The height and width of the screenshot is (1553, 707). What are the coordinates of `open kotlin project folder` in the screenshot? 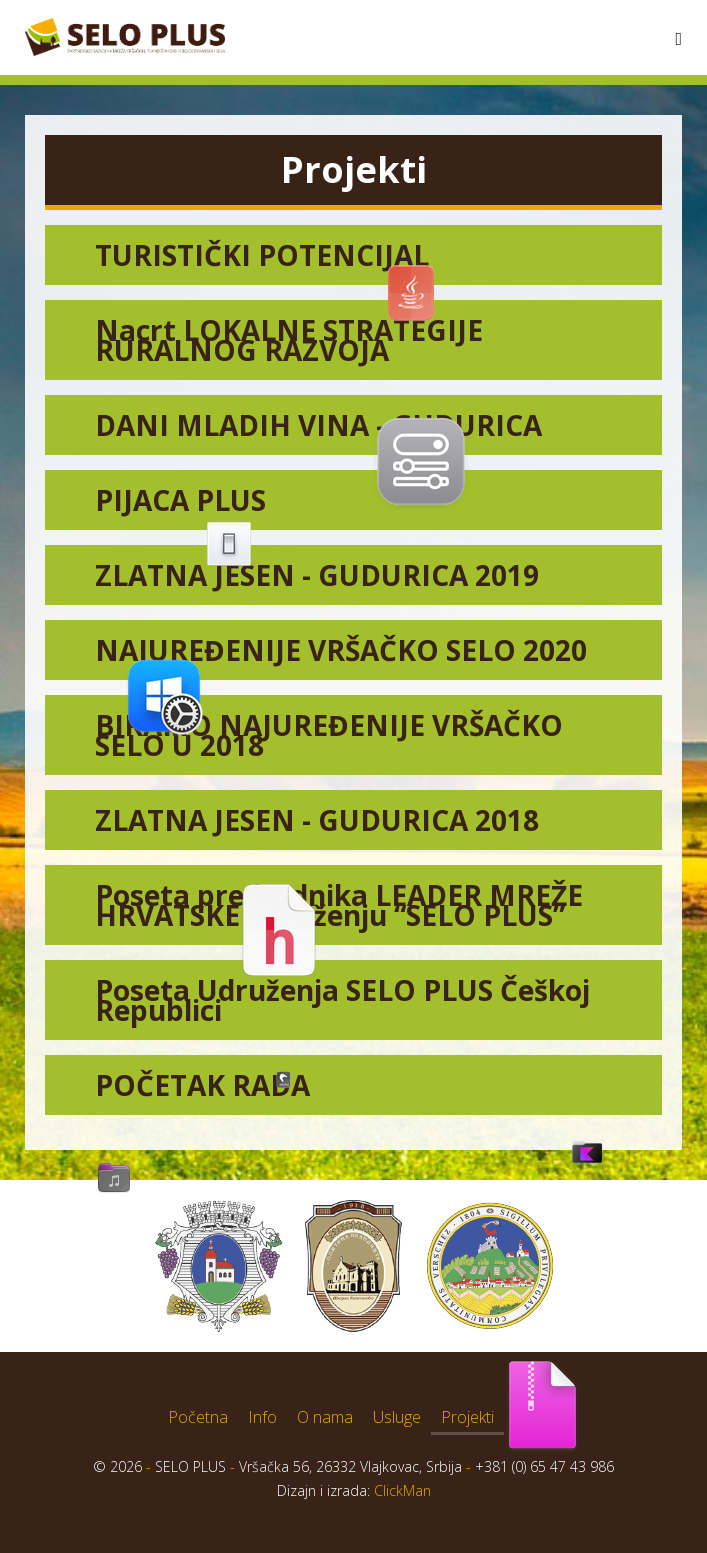 It's located at (587, 1152).